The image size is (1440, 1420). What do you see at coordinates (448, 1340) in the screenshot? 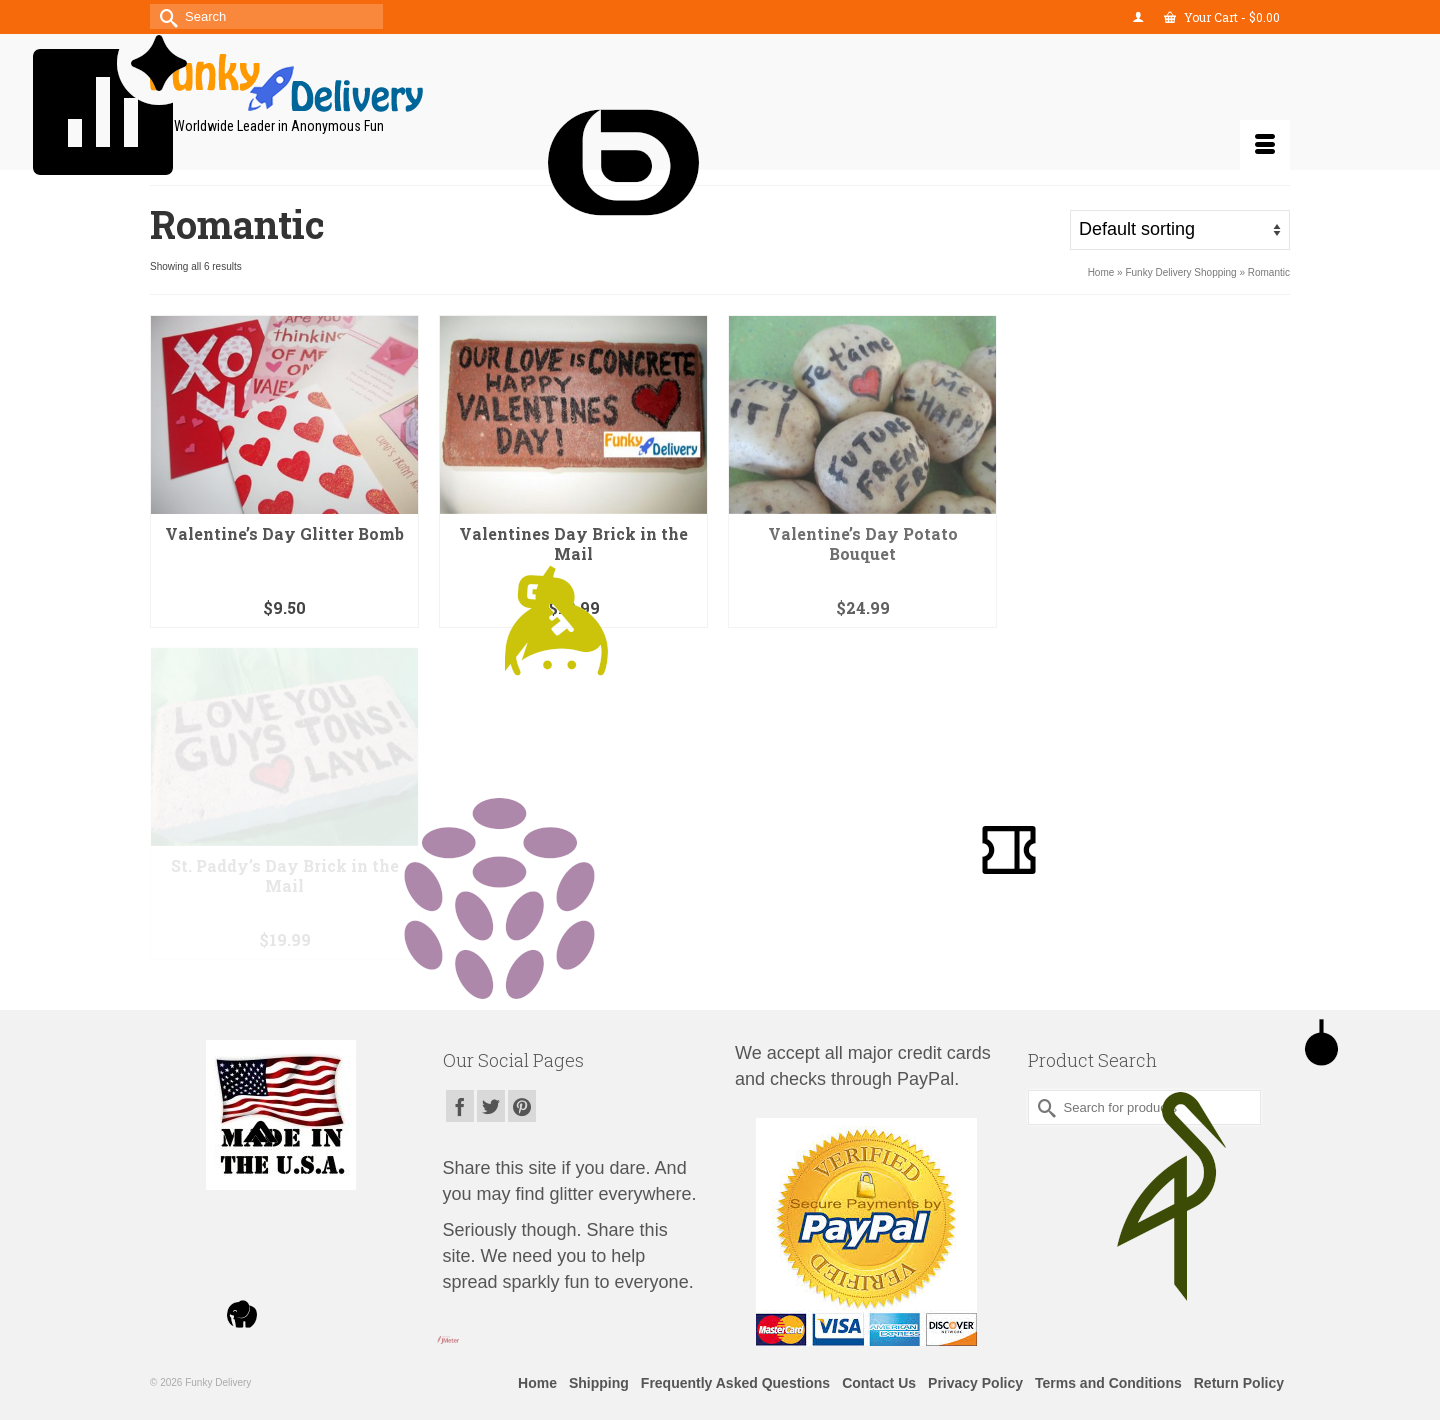
I see `apache jmeter application logo` at bounding box center [448, 1340].